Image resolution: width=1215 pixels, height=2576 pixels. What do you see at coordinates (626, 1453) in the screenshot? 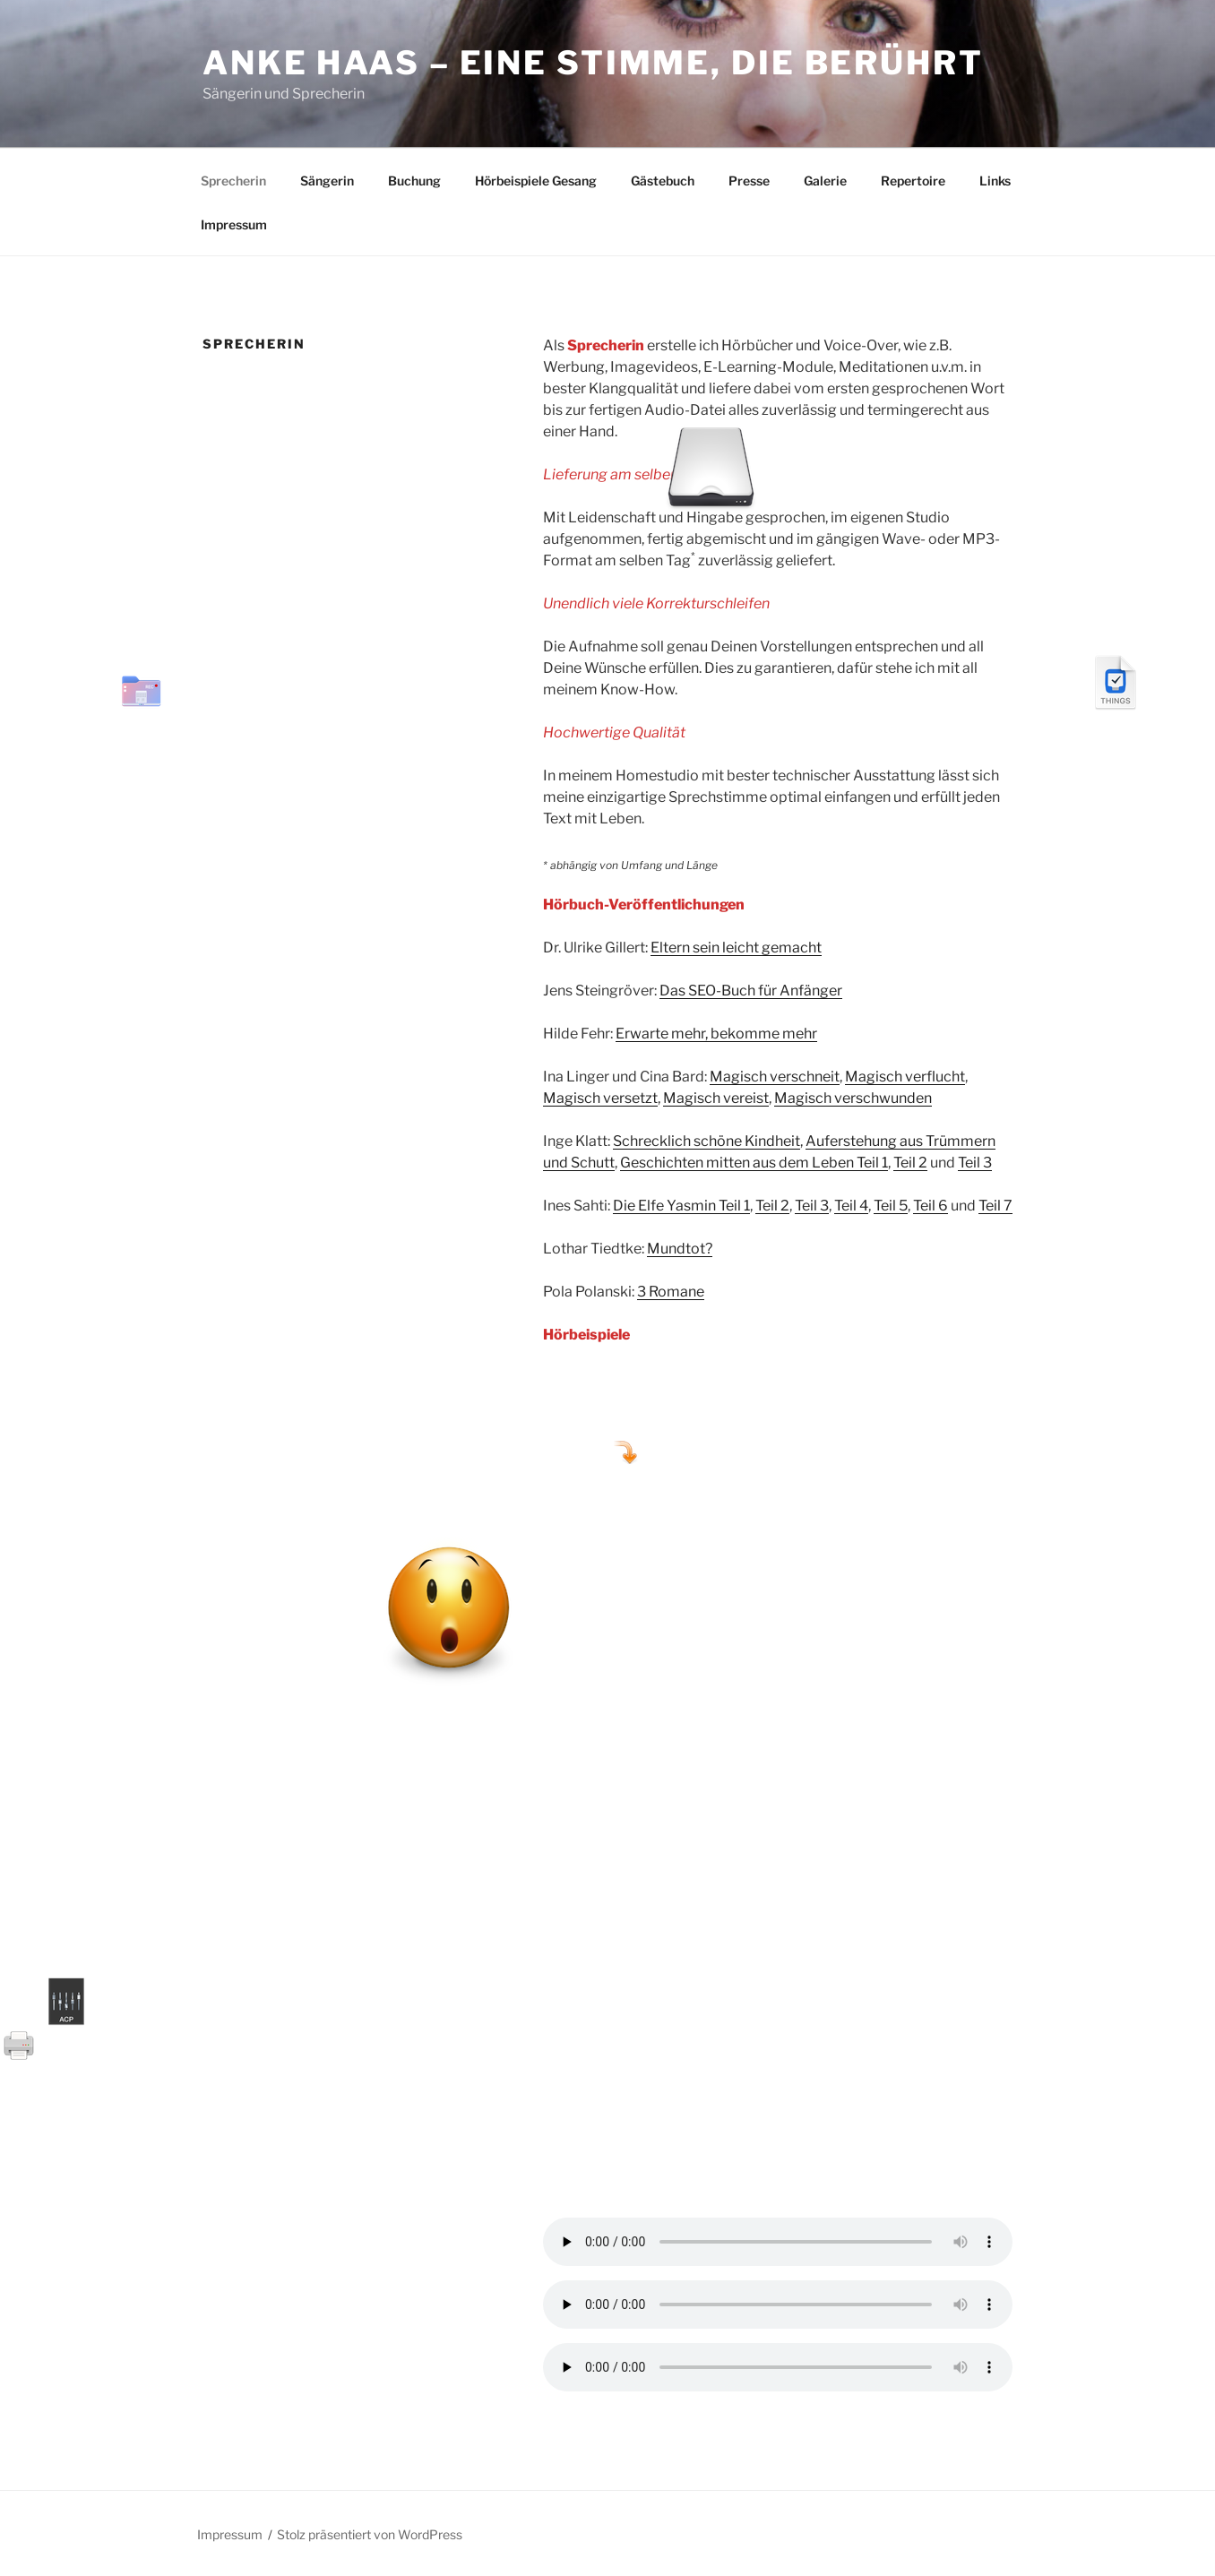
I see `rotate object clockwise` at bounding box center [626, 1453].